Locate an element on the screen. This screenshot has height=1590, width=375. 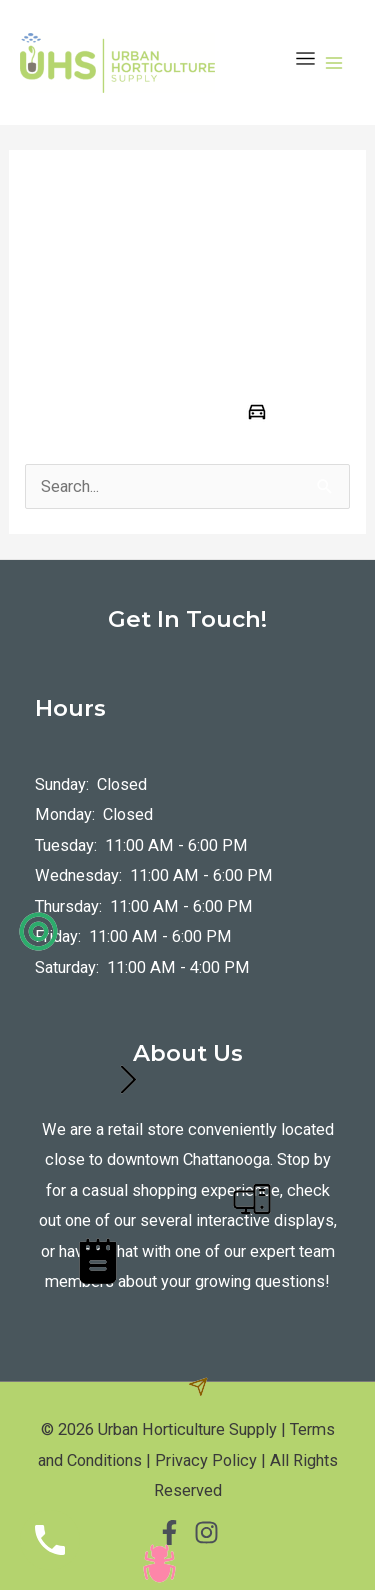
open notepad or notes application is located at coordinates (98, 1262).